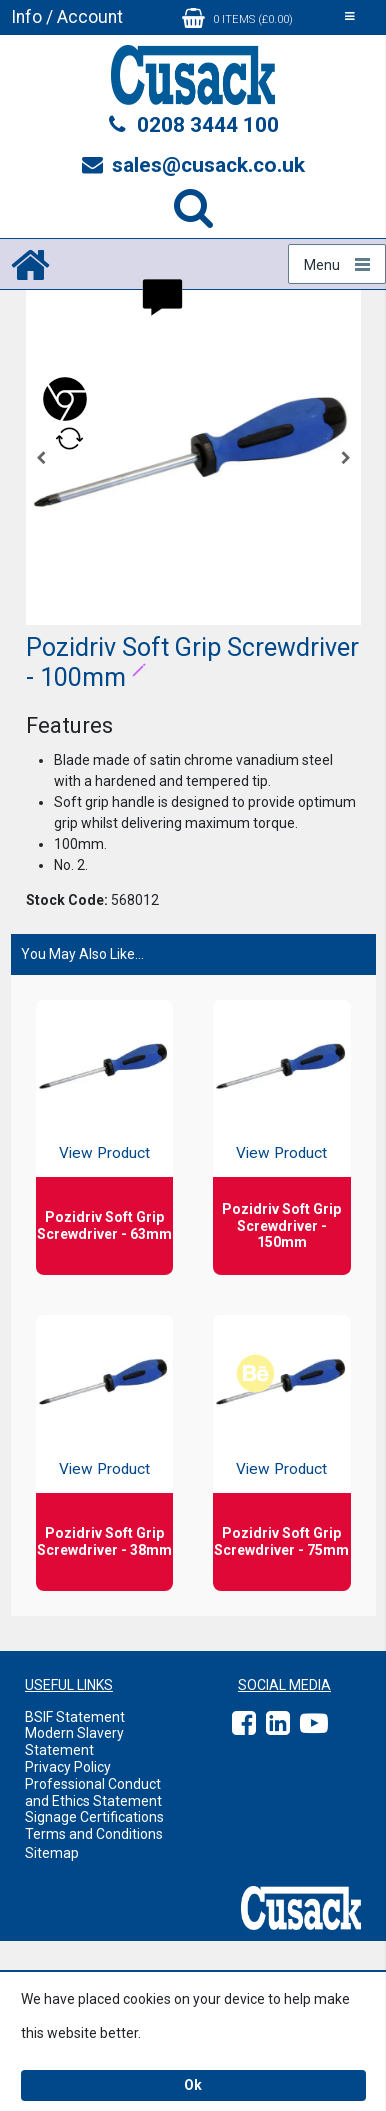 The image size is (386, 2111). I want to click on visit Behance profile or portfolio, so click(255, 1373).